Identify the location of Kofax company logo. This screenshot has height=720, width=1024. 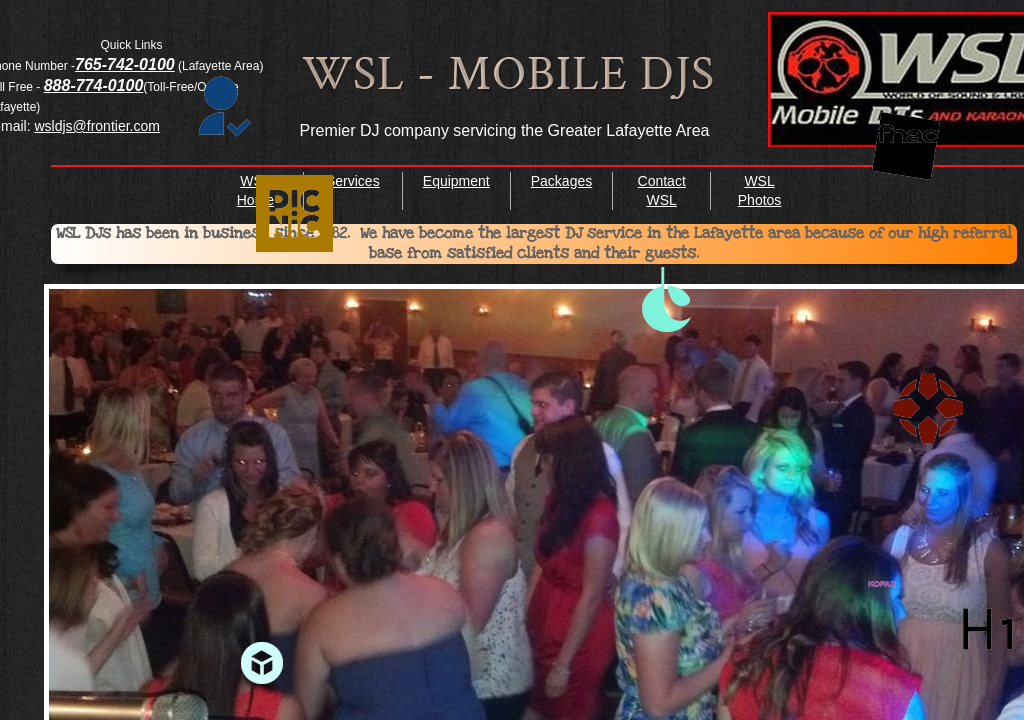
(882, 584).